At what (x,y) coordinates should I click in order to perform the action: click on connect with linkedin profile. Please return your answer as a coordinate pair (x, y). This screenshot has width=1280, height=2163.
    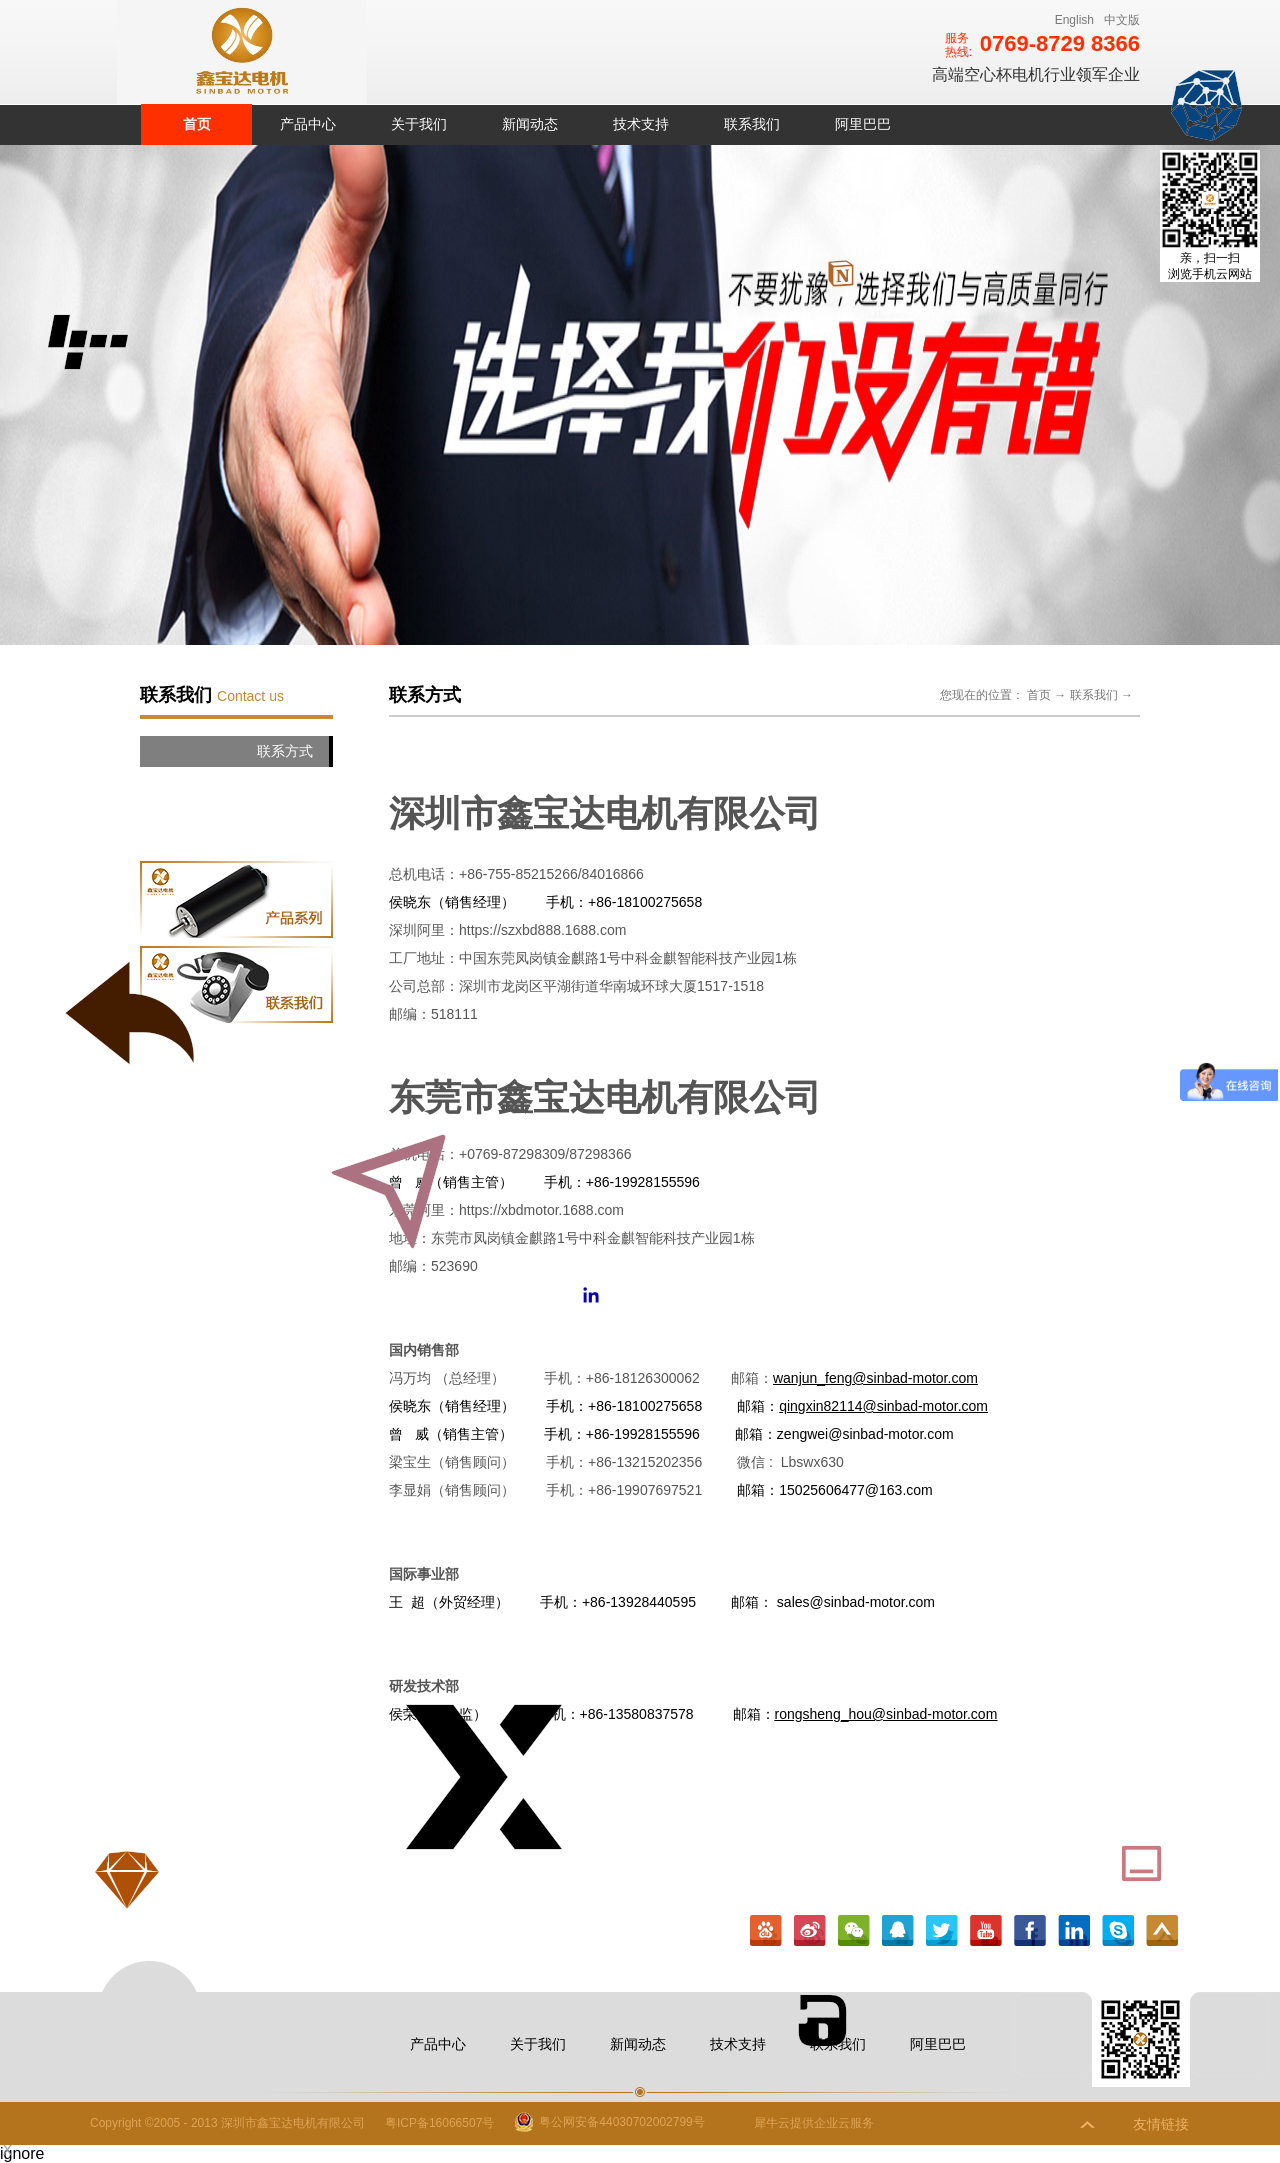
    Looking at the image, I should click on (591, 1296).